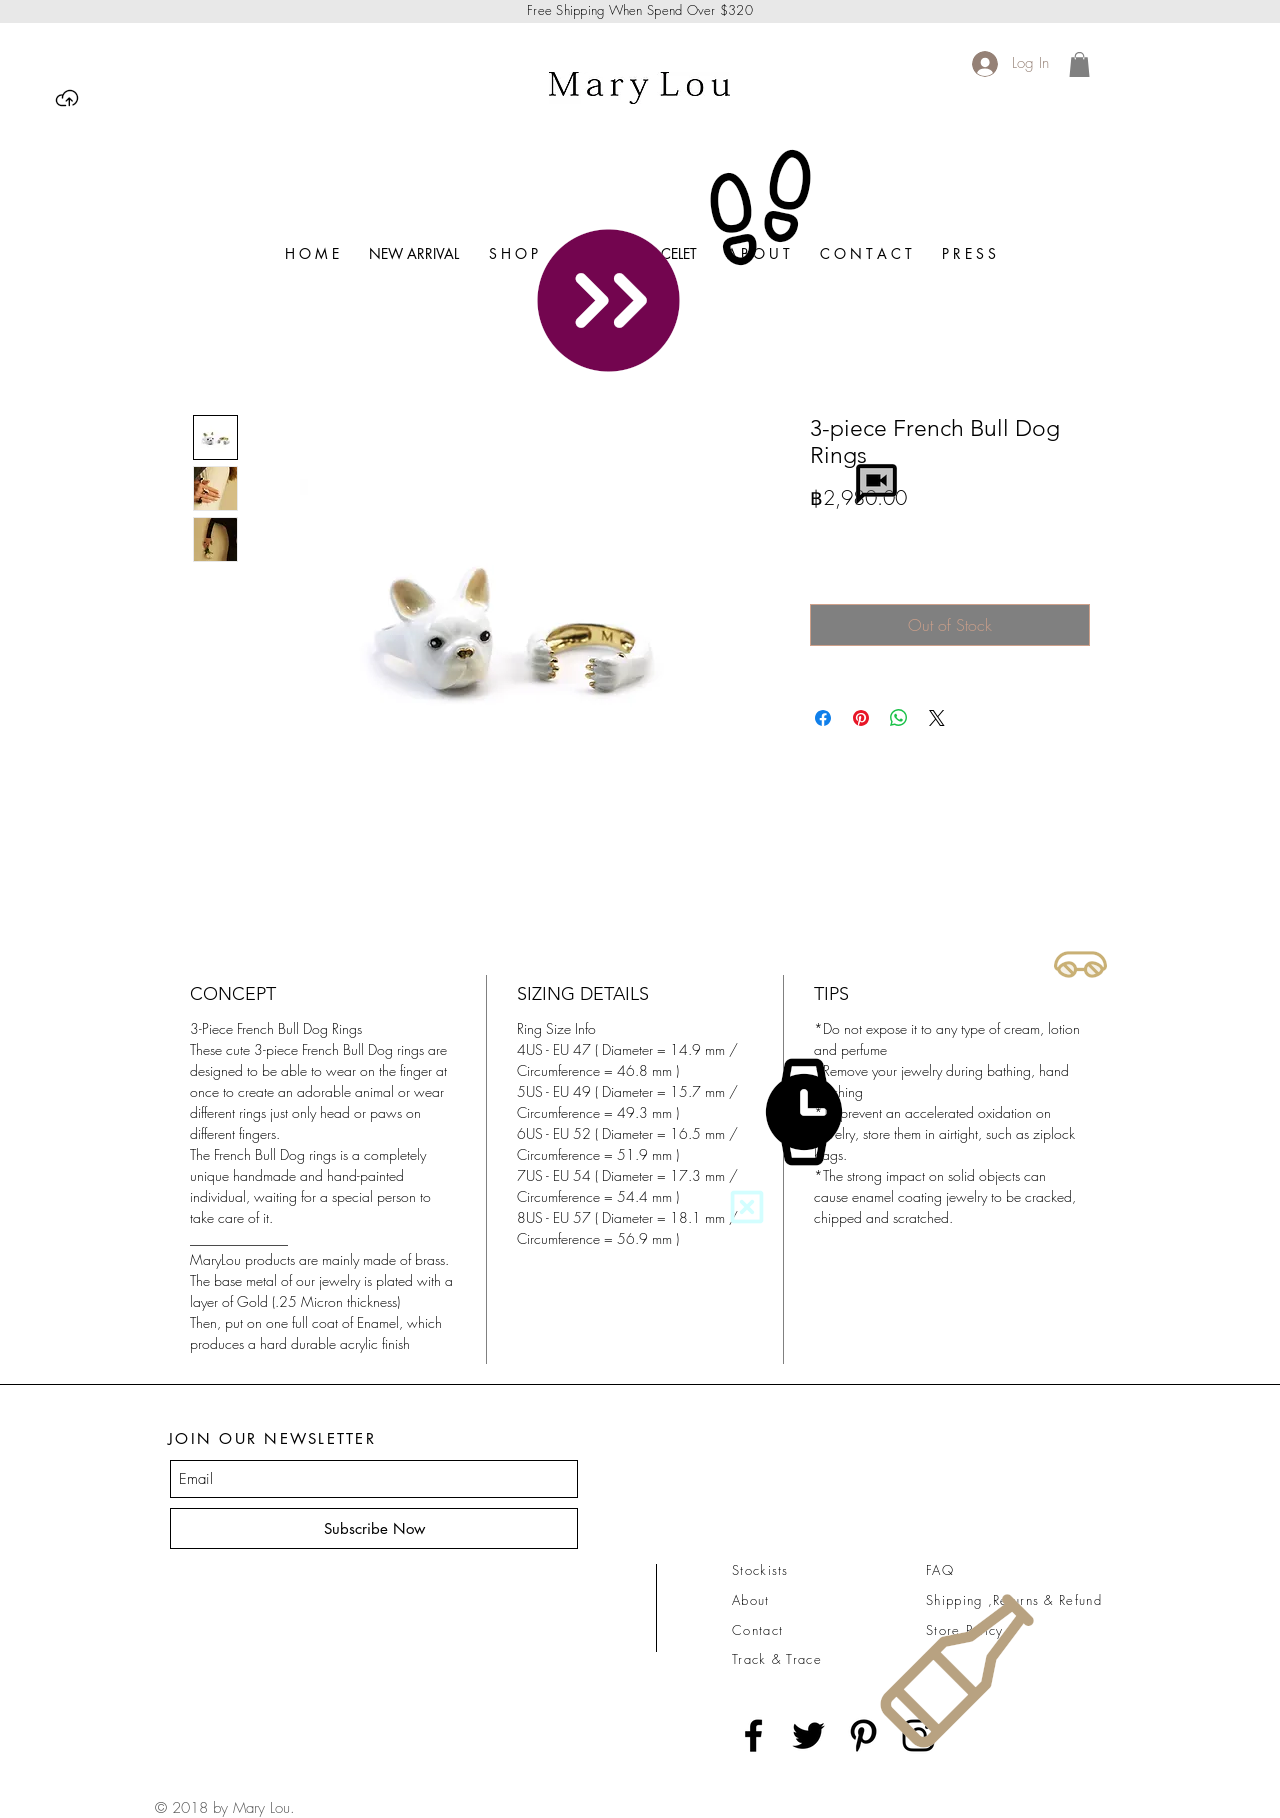  What do you see at coordinates (760, 207) in the screenshot?
I see `track your steps or walking activity` at bounding box center [760, 207].